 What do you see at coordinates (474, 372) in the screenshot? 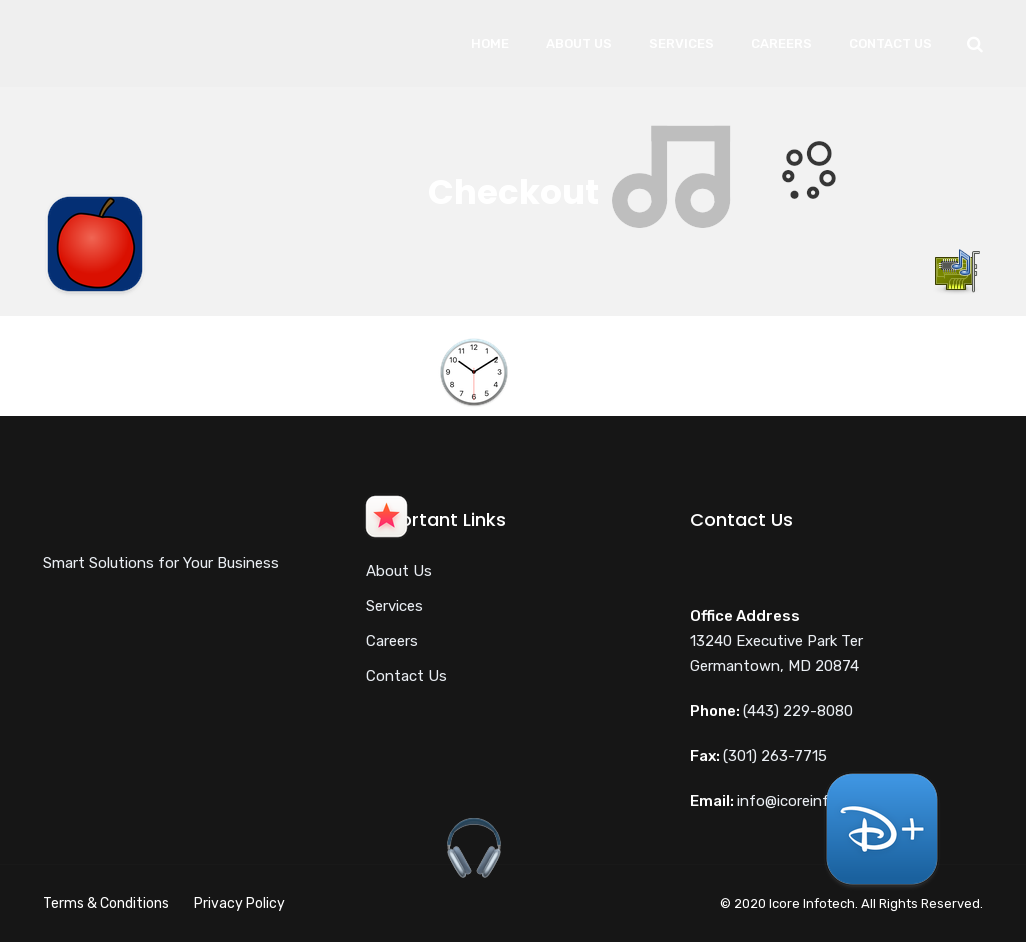
I see `access date and time settings` at bounding box center [474, 372].